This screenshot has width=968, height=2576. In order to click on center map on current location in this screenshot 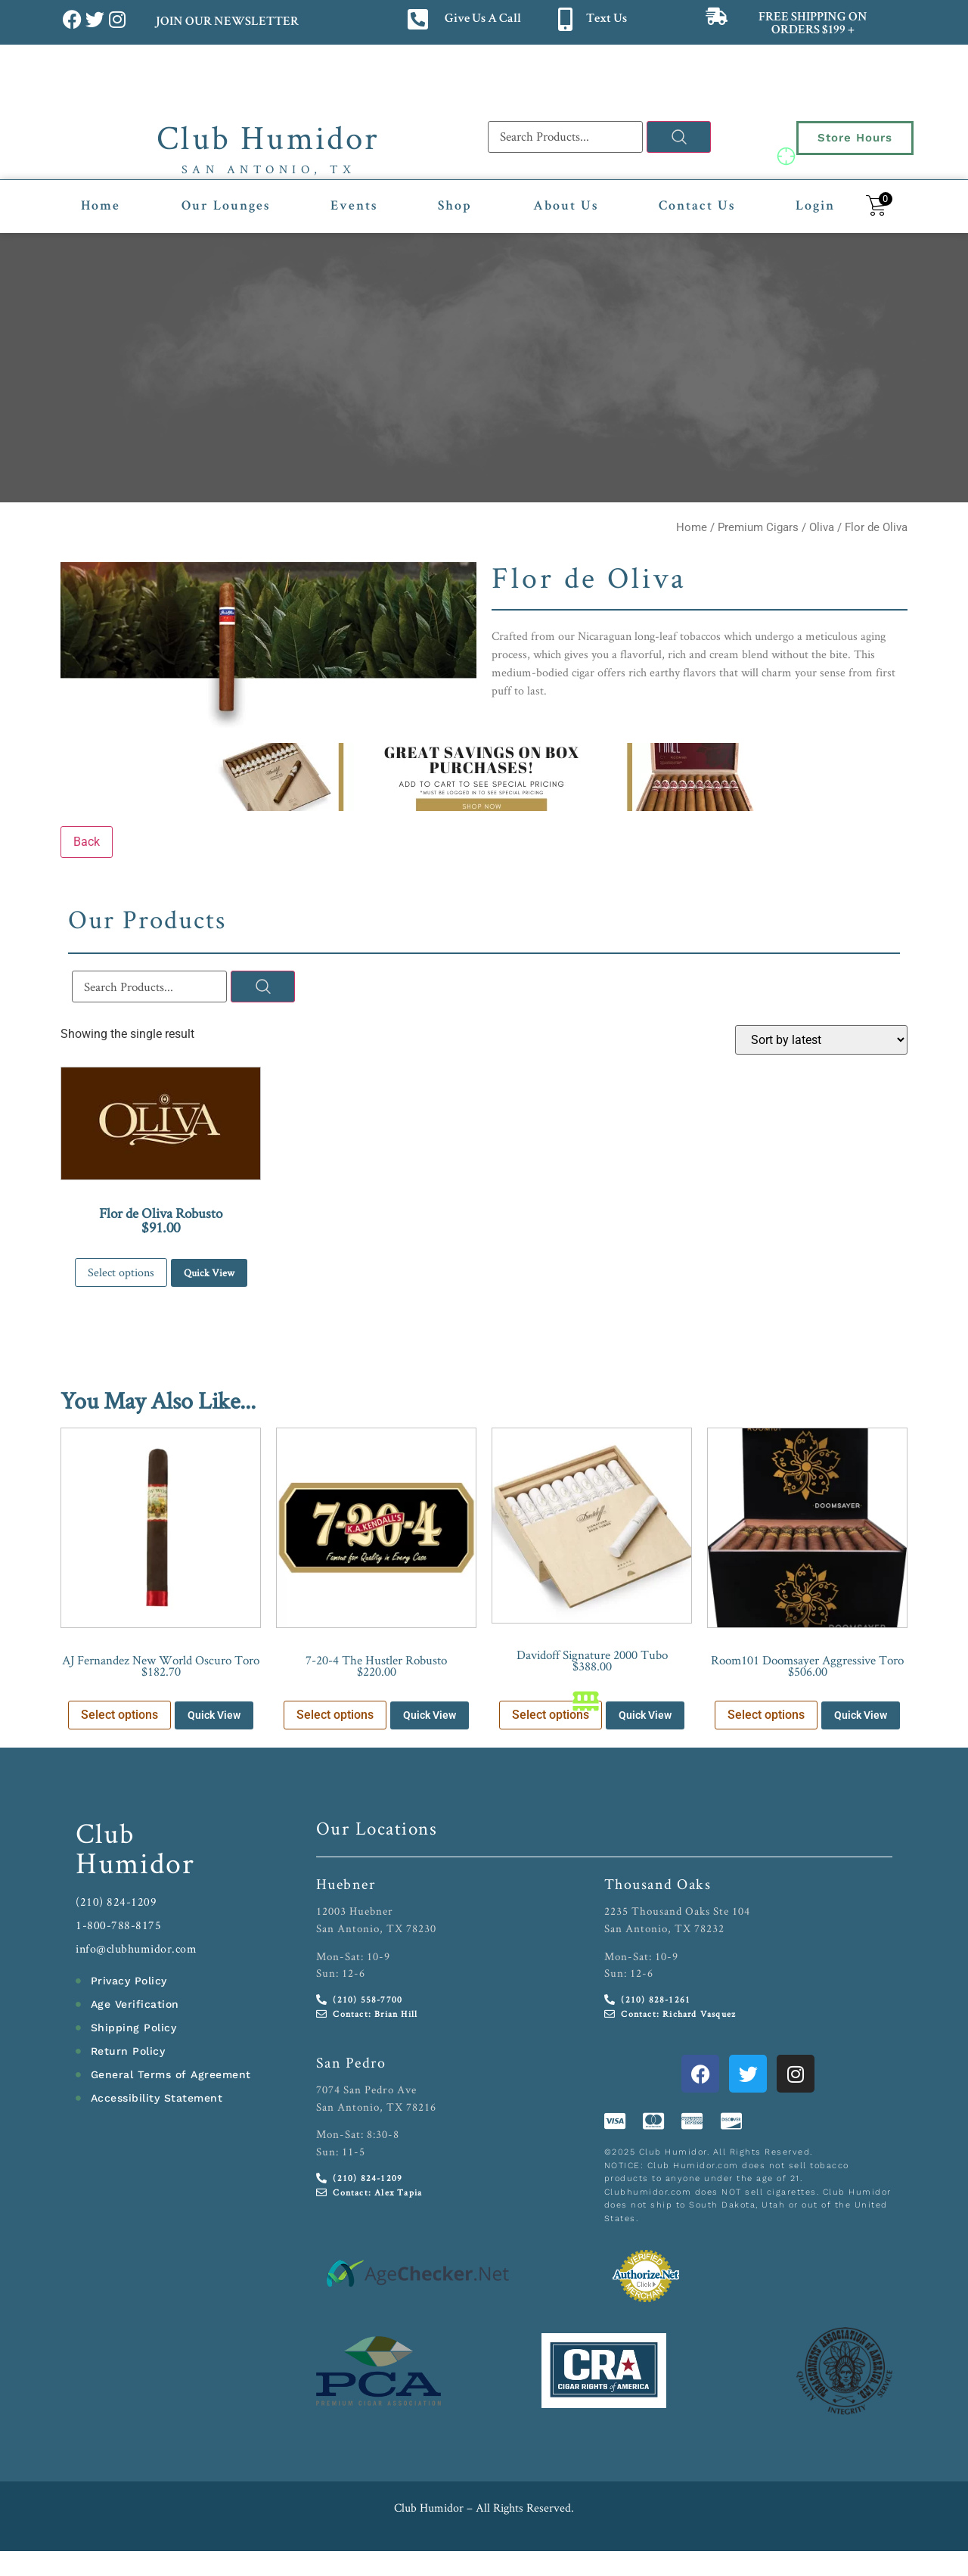, I will do `click(786, 156)`.